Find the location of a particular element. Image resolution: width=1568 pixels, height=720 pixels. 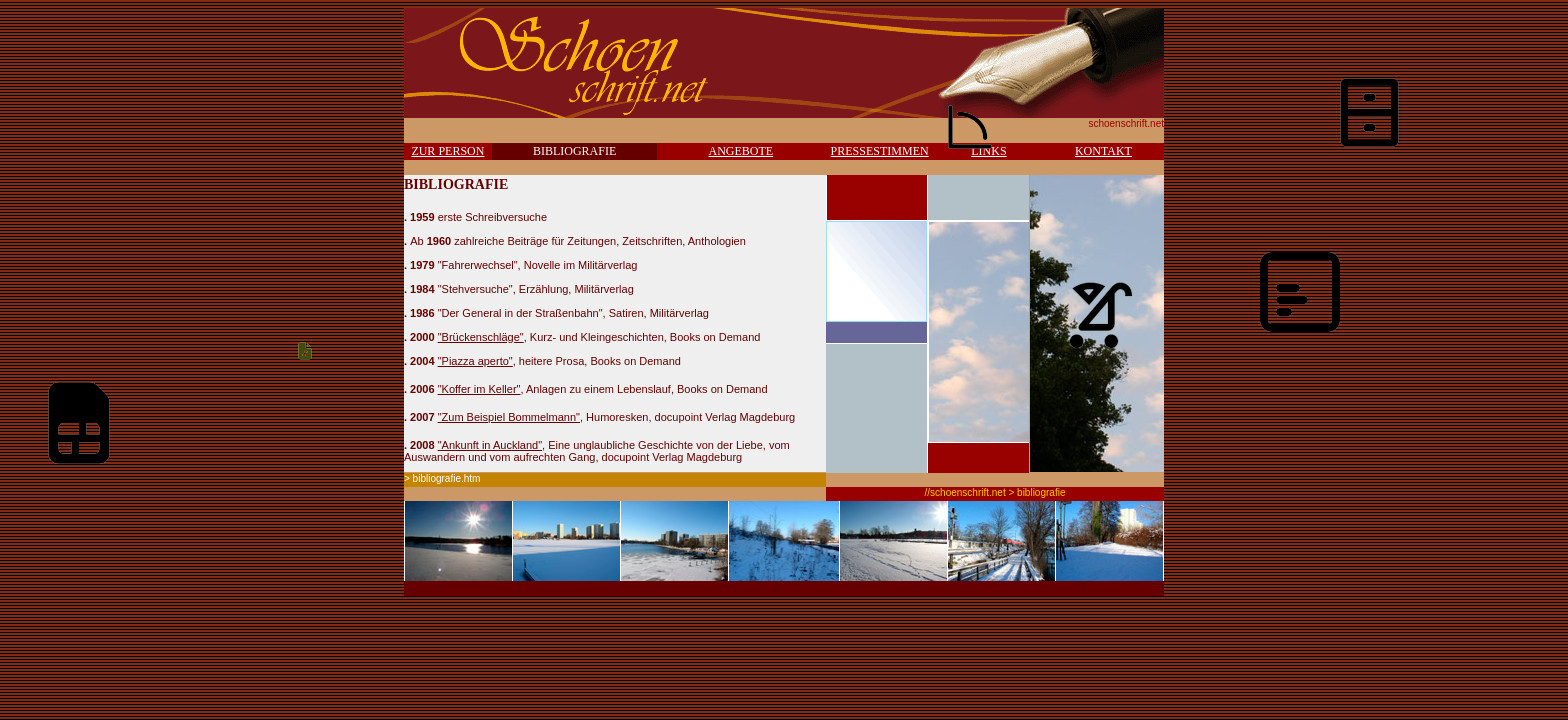

view production possibility frontier chart is located at coordinates (970, 127).